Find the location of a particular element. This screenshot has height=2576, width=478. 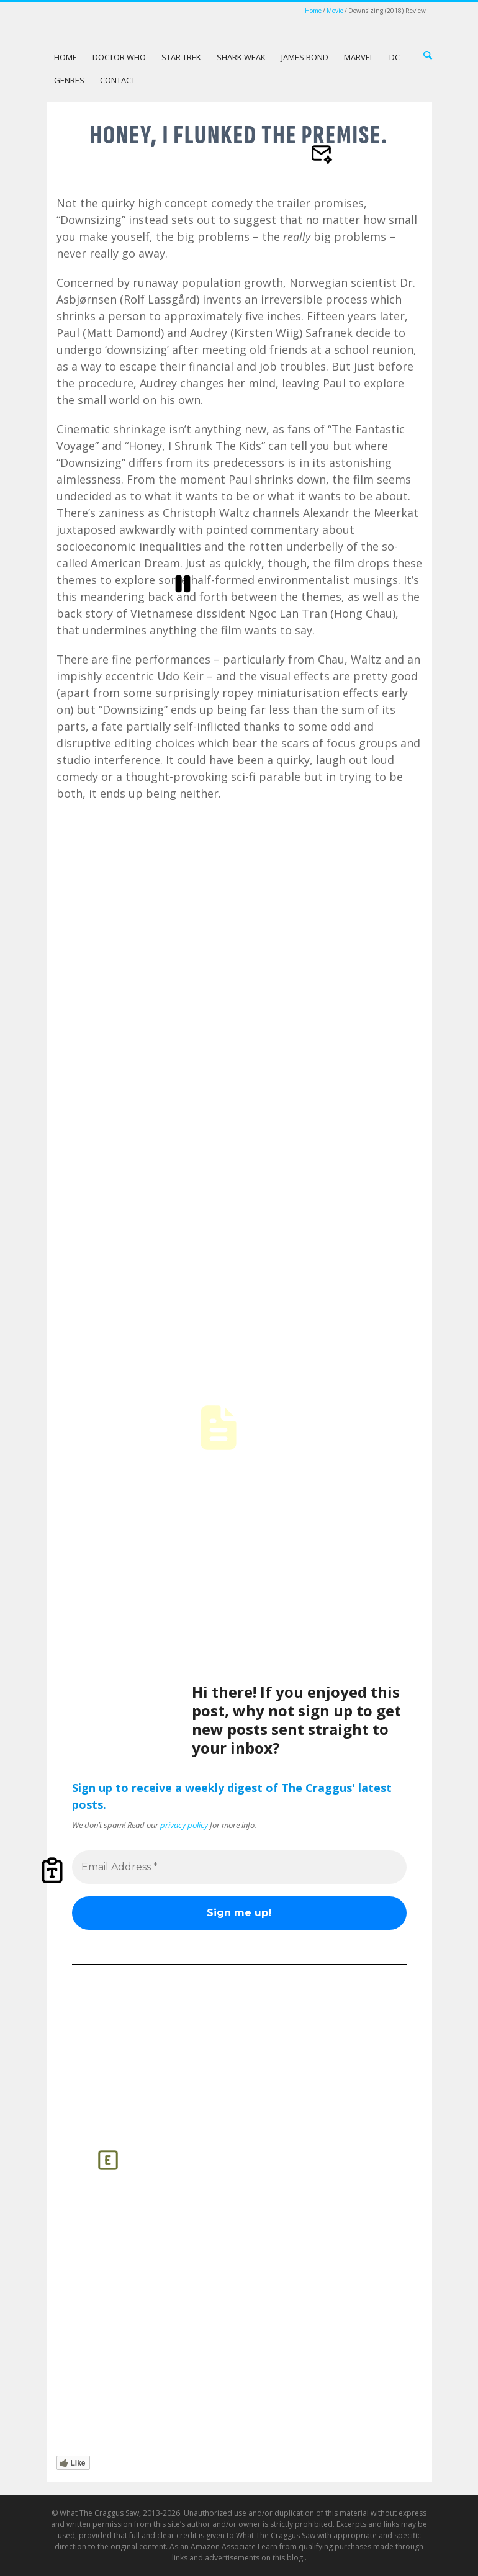

view document contents is located at coordinates (219, 1428).